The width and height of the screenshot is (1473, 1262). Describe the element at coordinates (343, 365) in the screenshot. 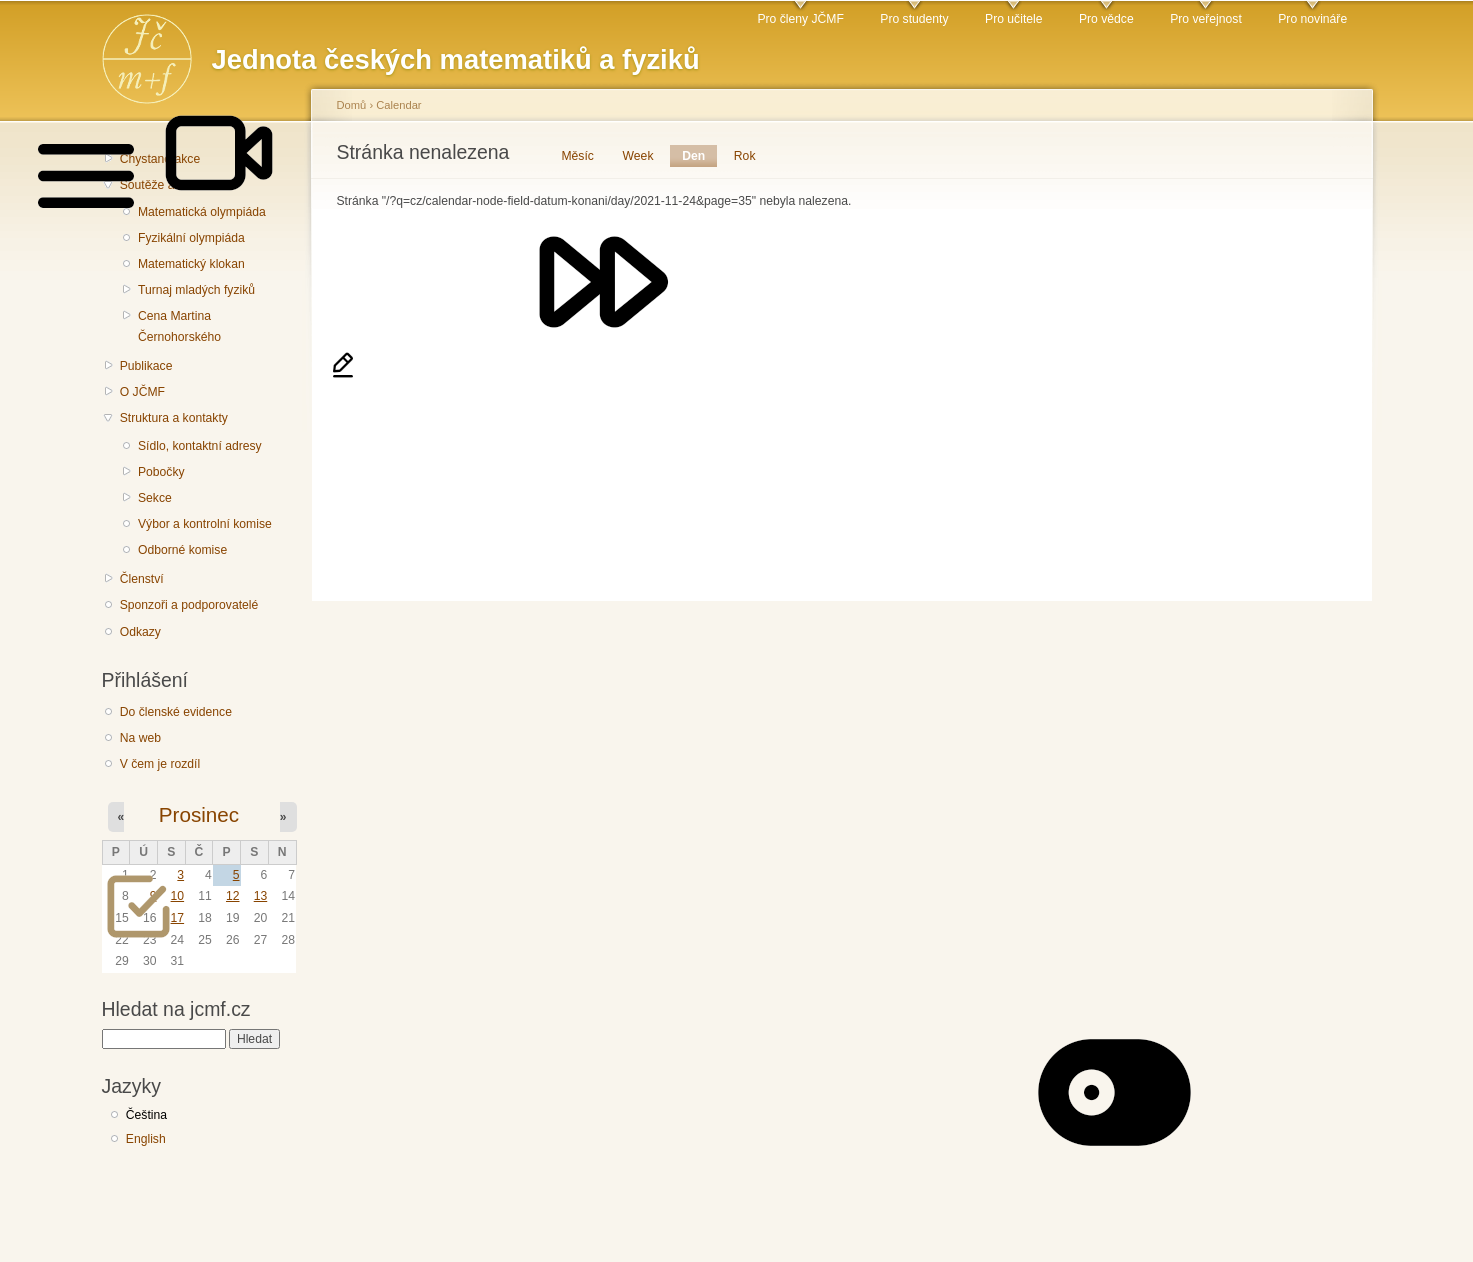

I see `edit content or text` at that location.